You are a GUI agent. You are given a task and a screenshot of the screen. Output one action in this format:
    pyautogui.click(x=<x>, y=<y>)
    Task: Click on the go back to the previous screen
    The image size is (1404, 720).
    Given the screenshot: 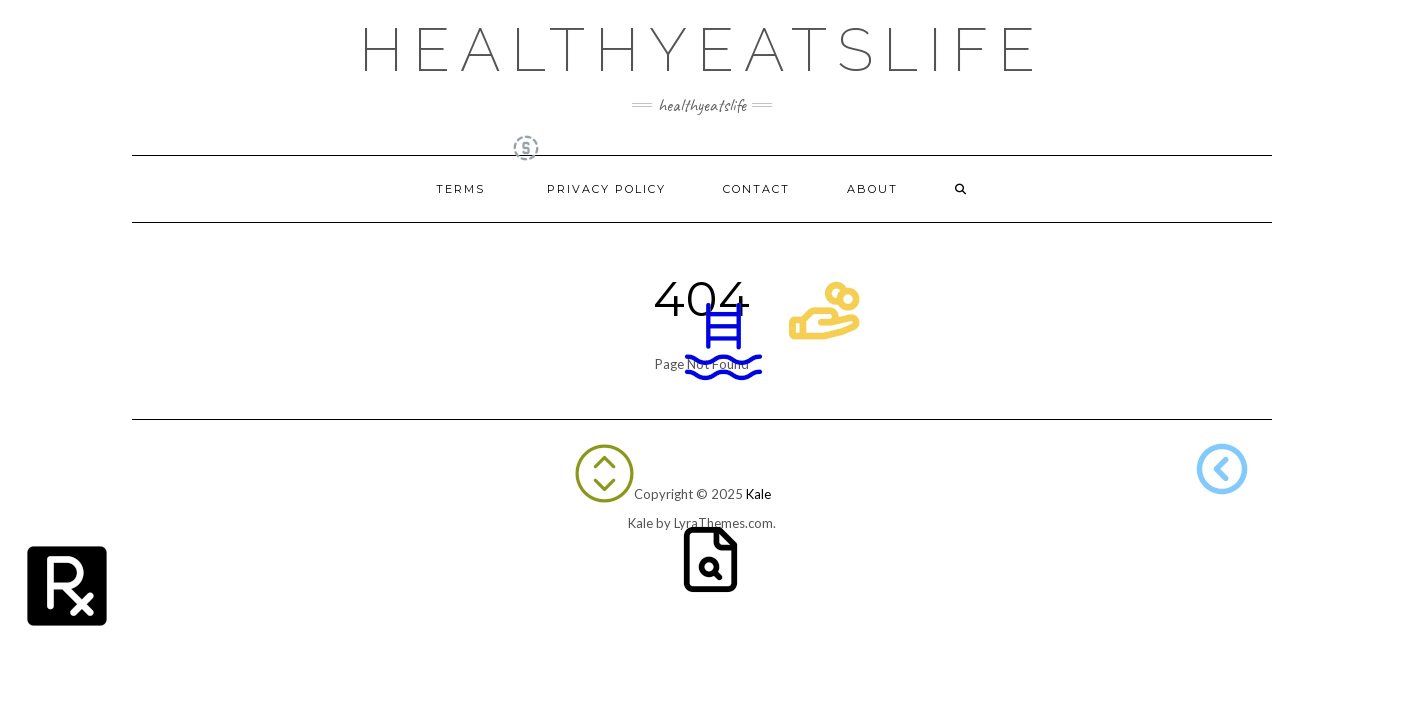 What is the action you would take?
    pyautogui.click(x=1222, y=469)
    